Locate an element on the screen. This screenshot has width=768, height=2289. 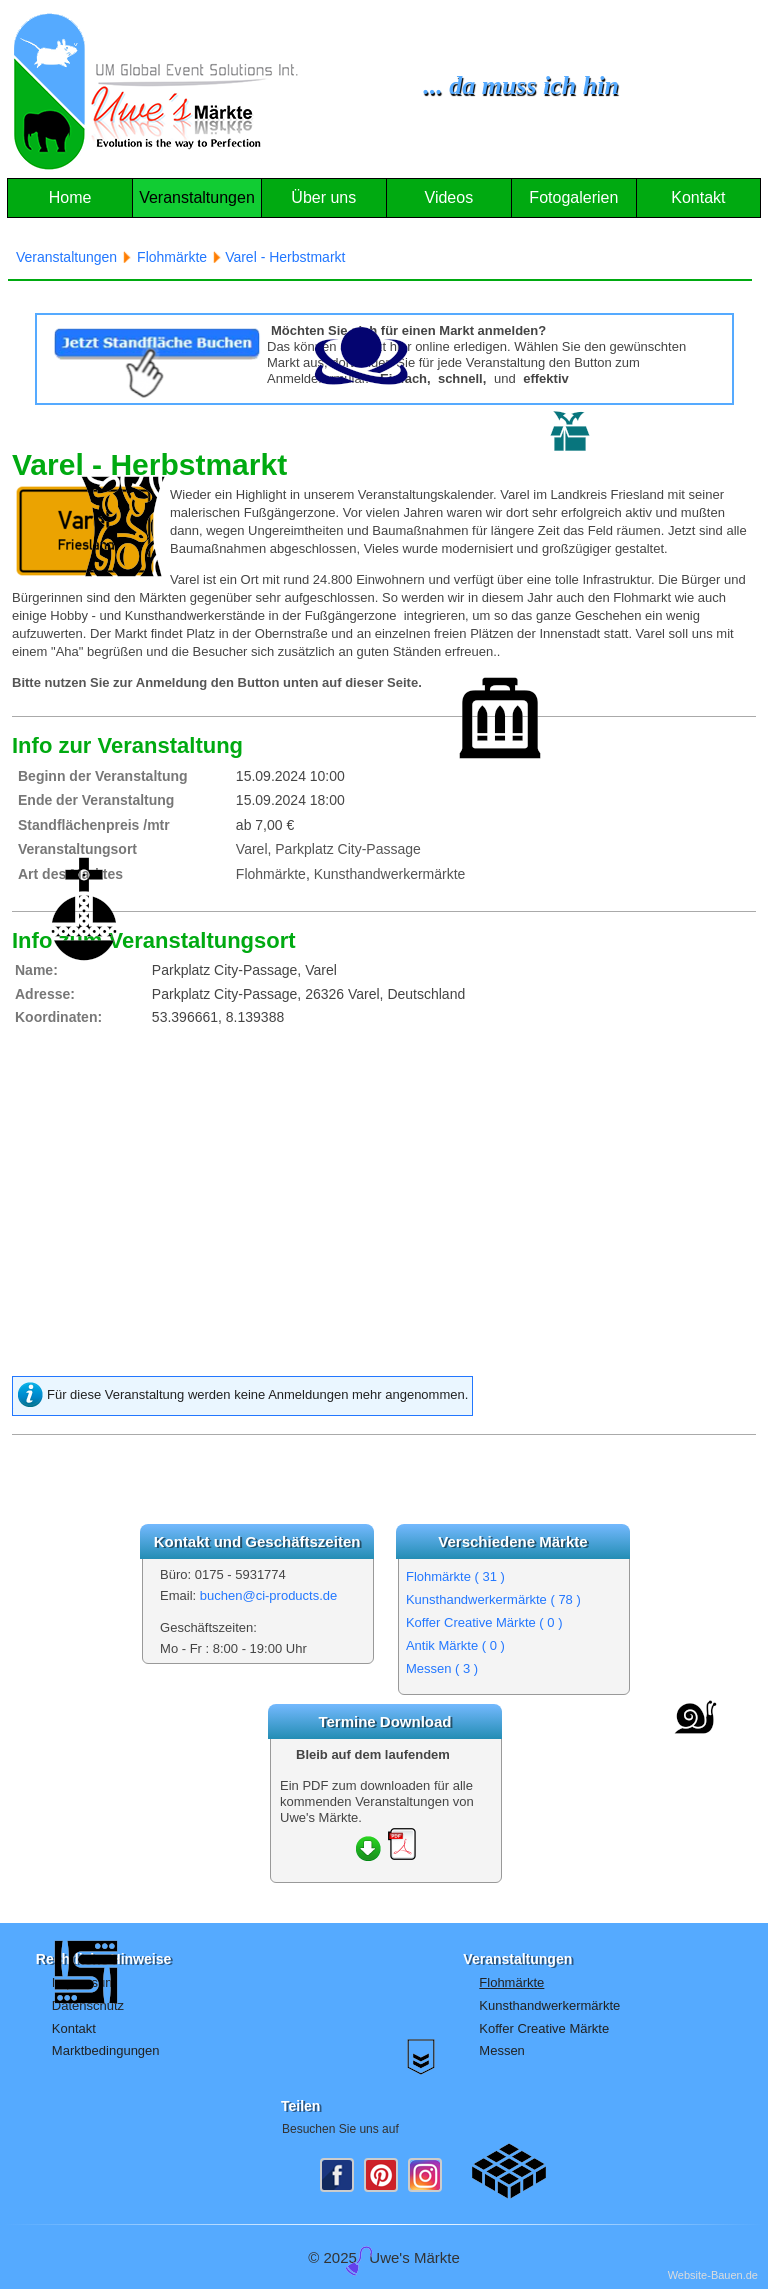
holy hand grenade item or power-up in a game is located at coordinates (84, 909).